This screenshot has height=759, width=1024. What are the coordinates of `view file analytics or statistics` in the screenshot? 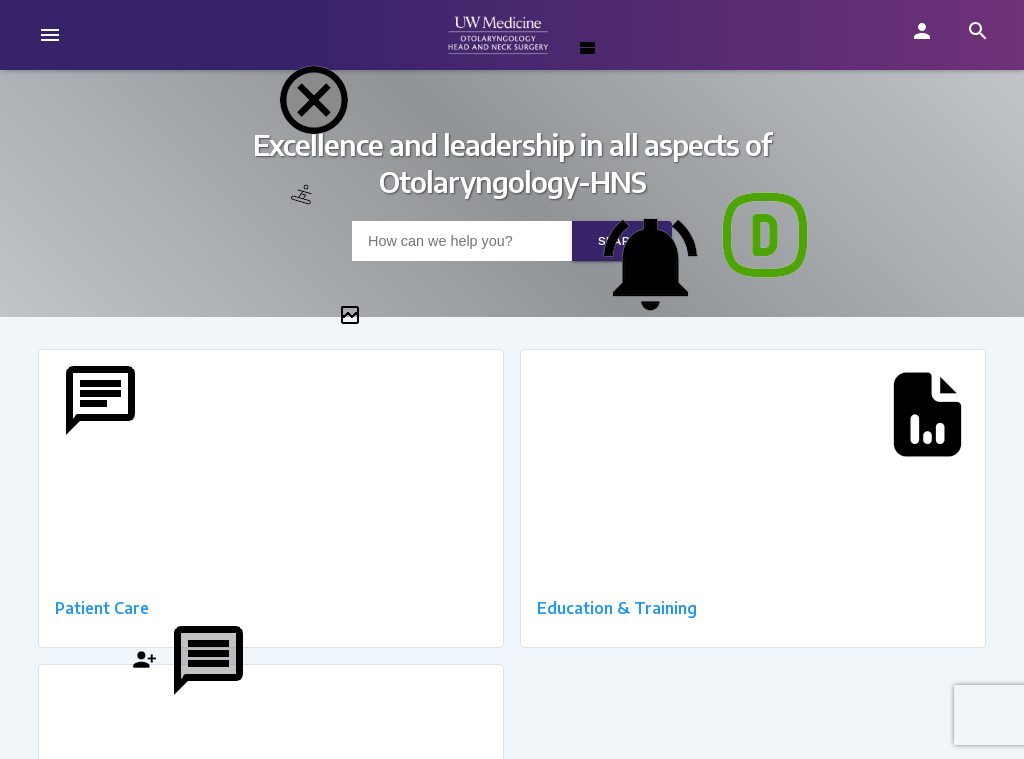 It's located at (927, 414).